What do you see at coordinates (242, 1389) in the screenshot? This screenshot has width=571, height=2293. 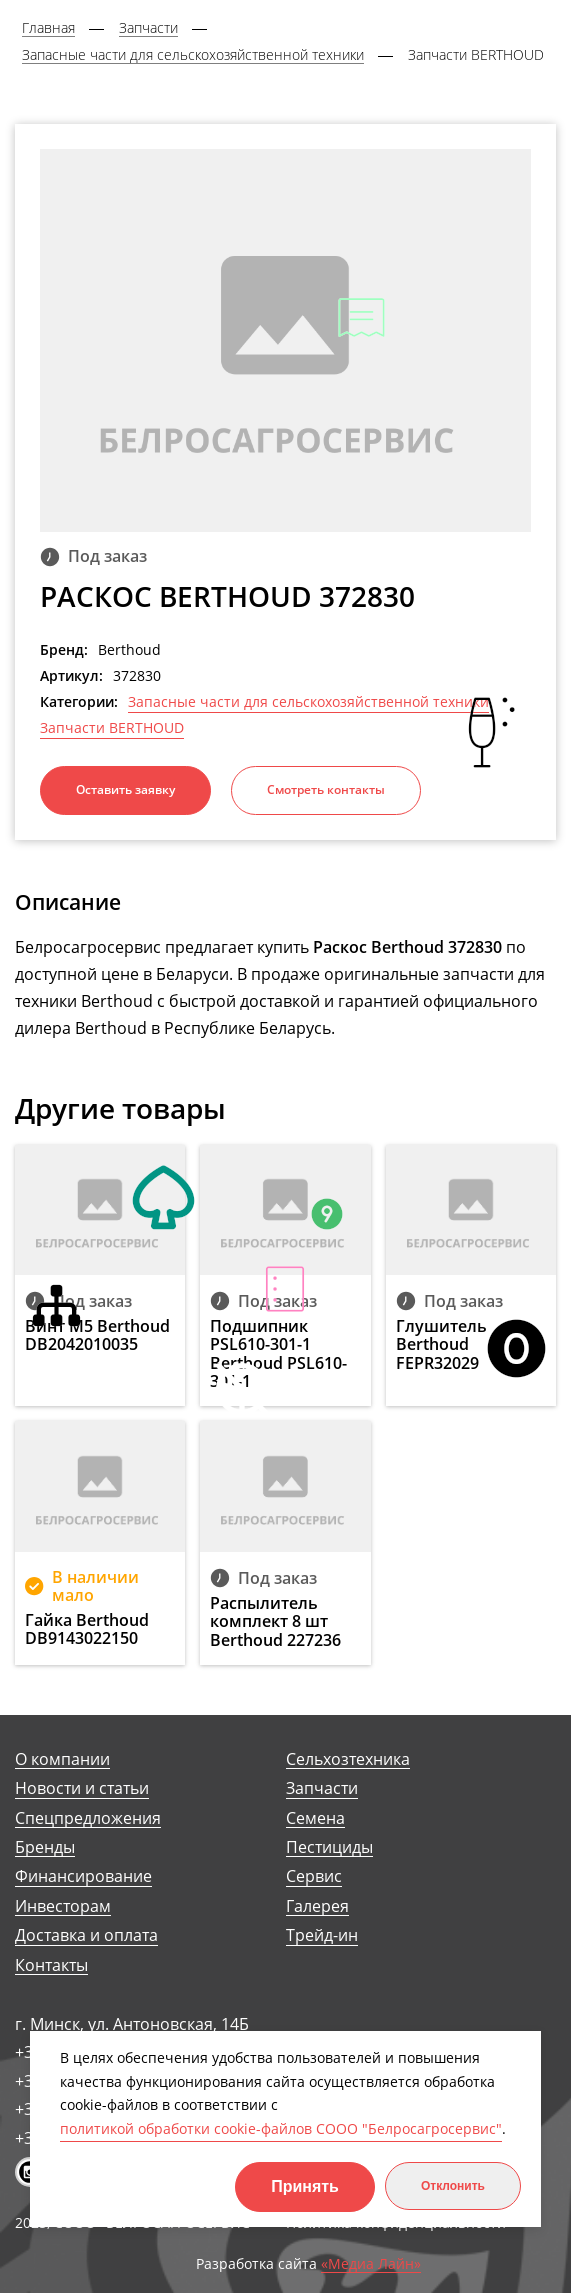 I see `disable steering or driving controls` at bounding box center [242, 1389].